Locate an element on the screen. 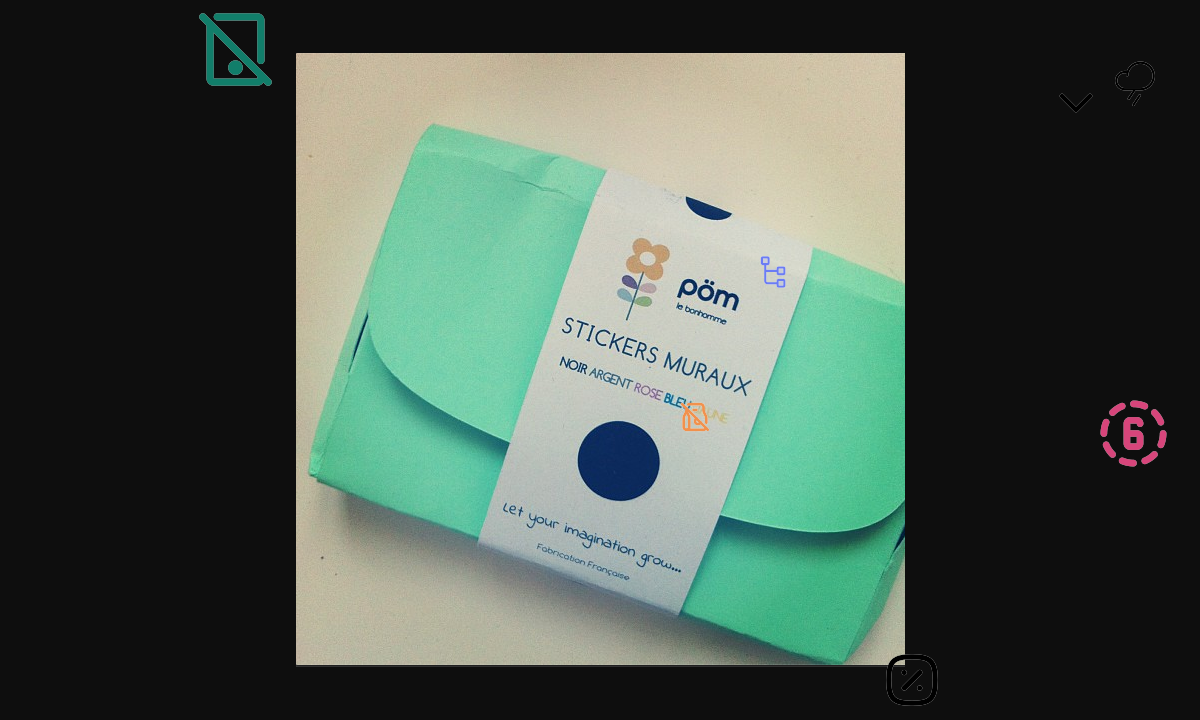  view discount or promotional offer is located at coordinates (912, 680).